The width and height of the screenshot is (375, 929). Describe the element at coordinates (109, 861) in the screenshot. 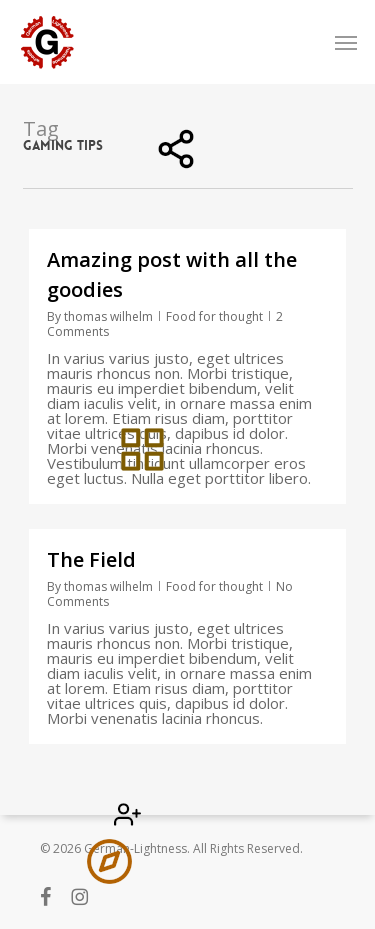

I see `access navigation or directional features` at that location.